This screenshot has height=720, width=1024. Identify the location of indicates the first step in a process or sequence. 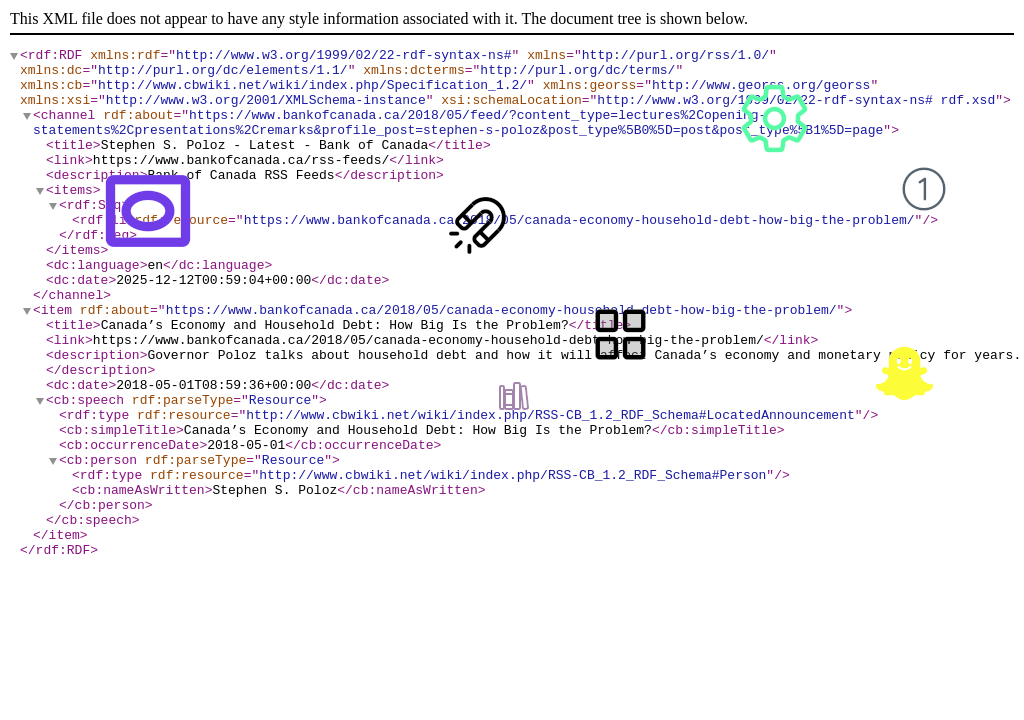
(924, 189).